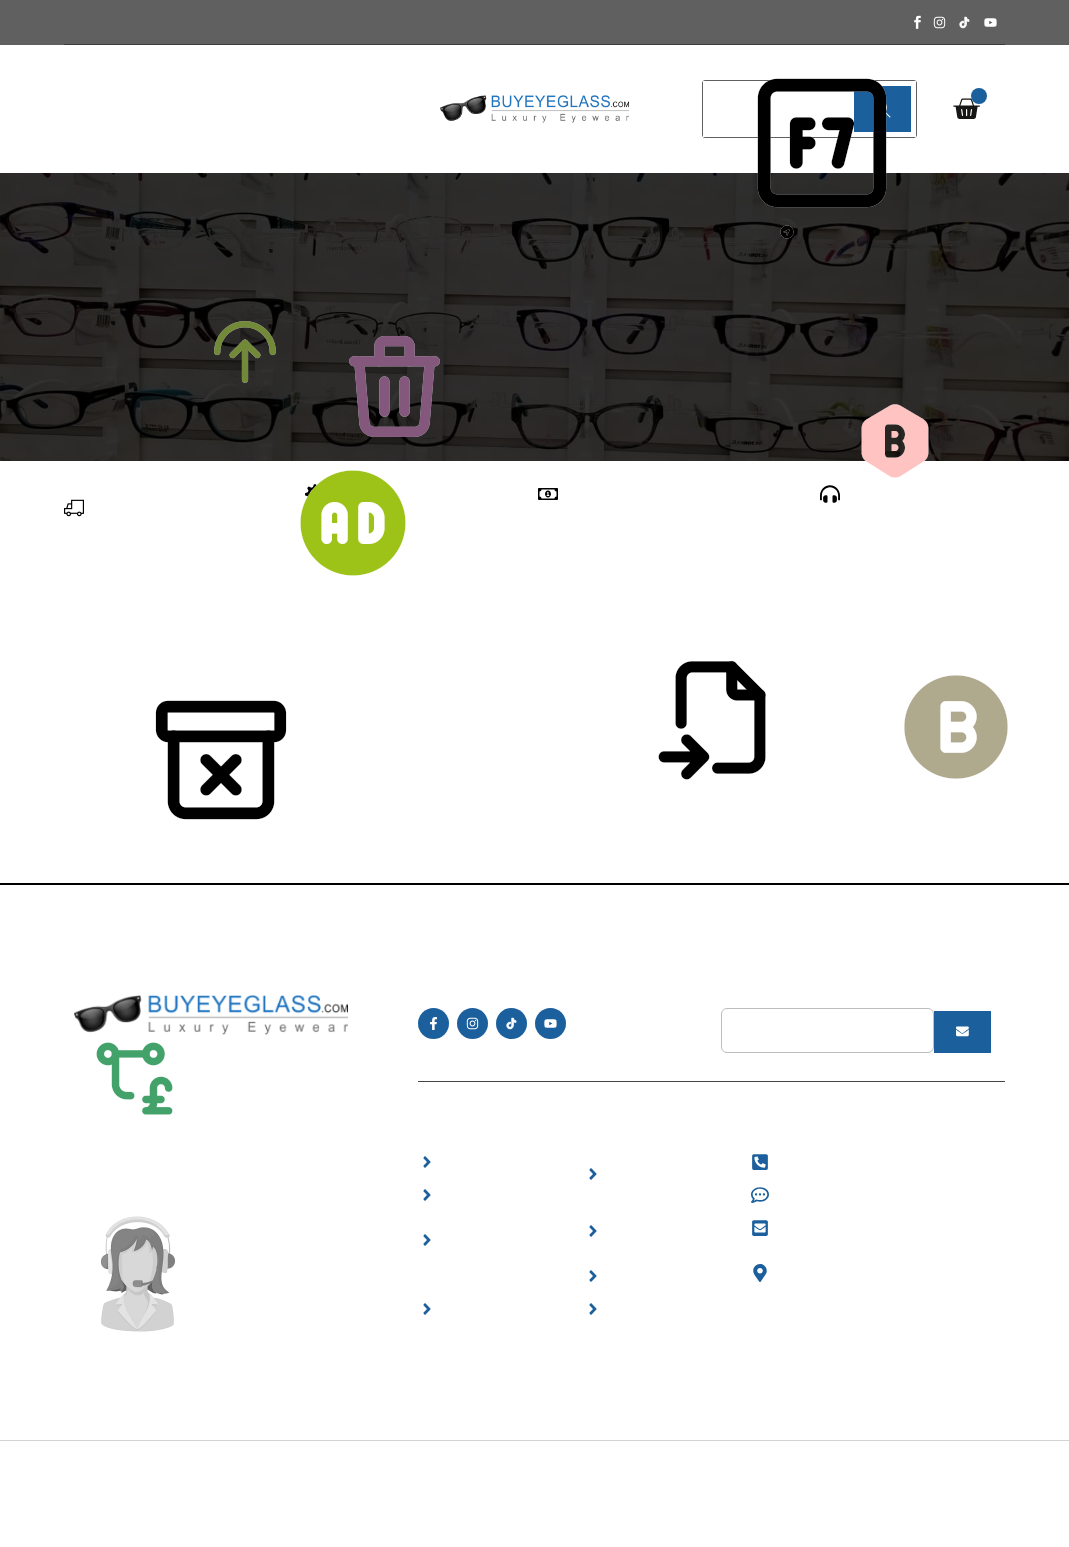 Image resolution: width=1069 pixels, height=1547 pixels. I want to click on remove item from archive, so click(221, 760).